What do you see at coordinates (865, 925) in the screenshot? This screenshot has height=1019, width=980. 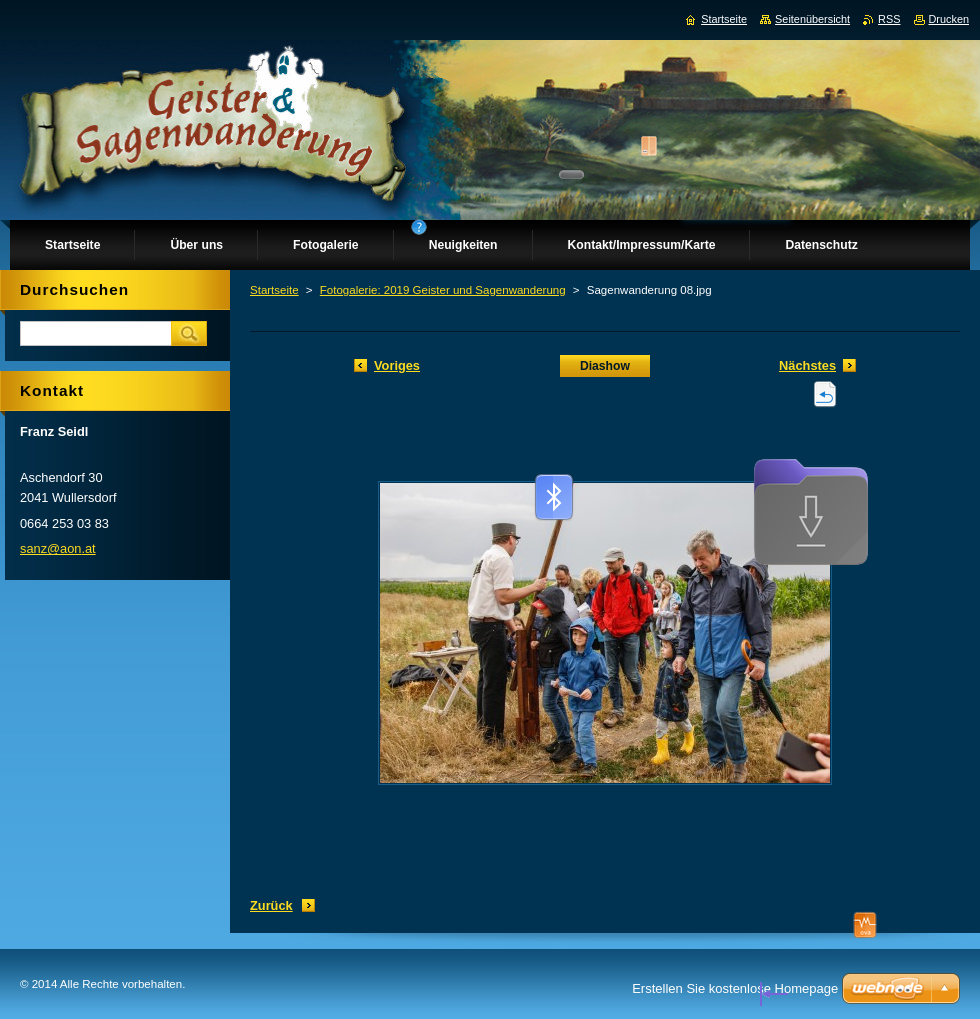 I see `open a VirtualBox appliance file (.ova)` at bounding box center [865, 925].